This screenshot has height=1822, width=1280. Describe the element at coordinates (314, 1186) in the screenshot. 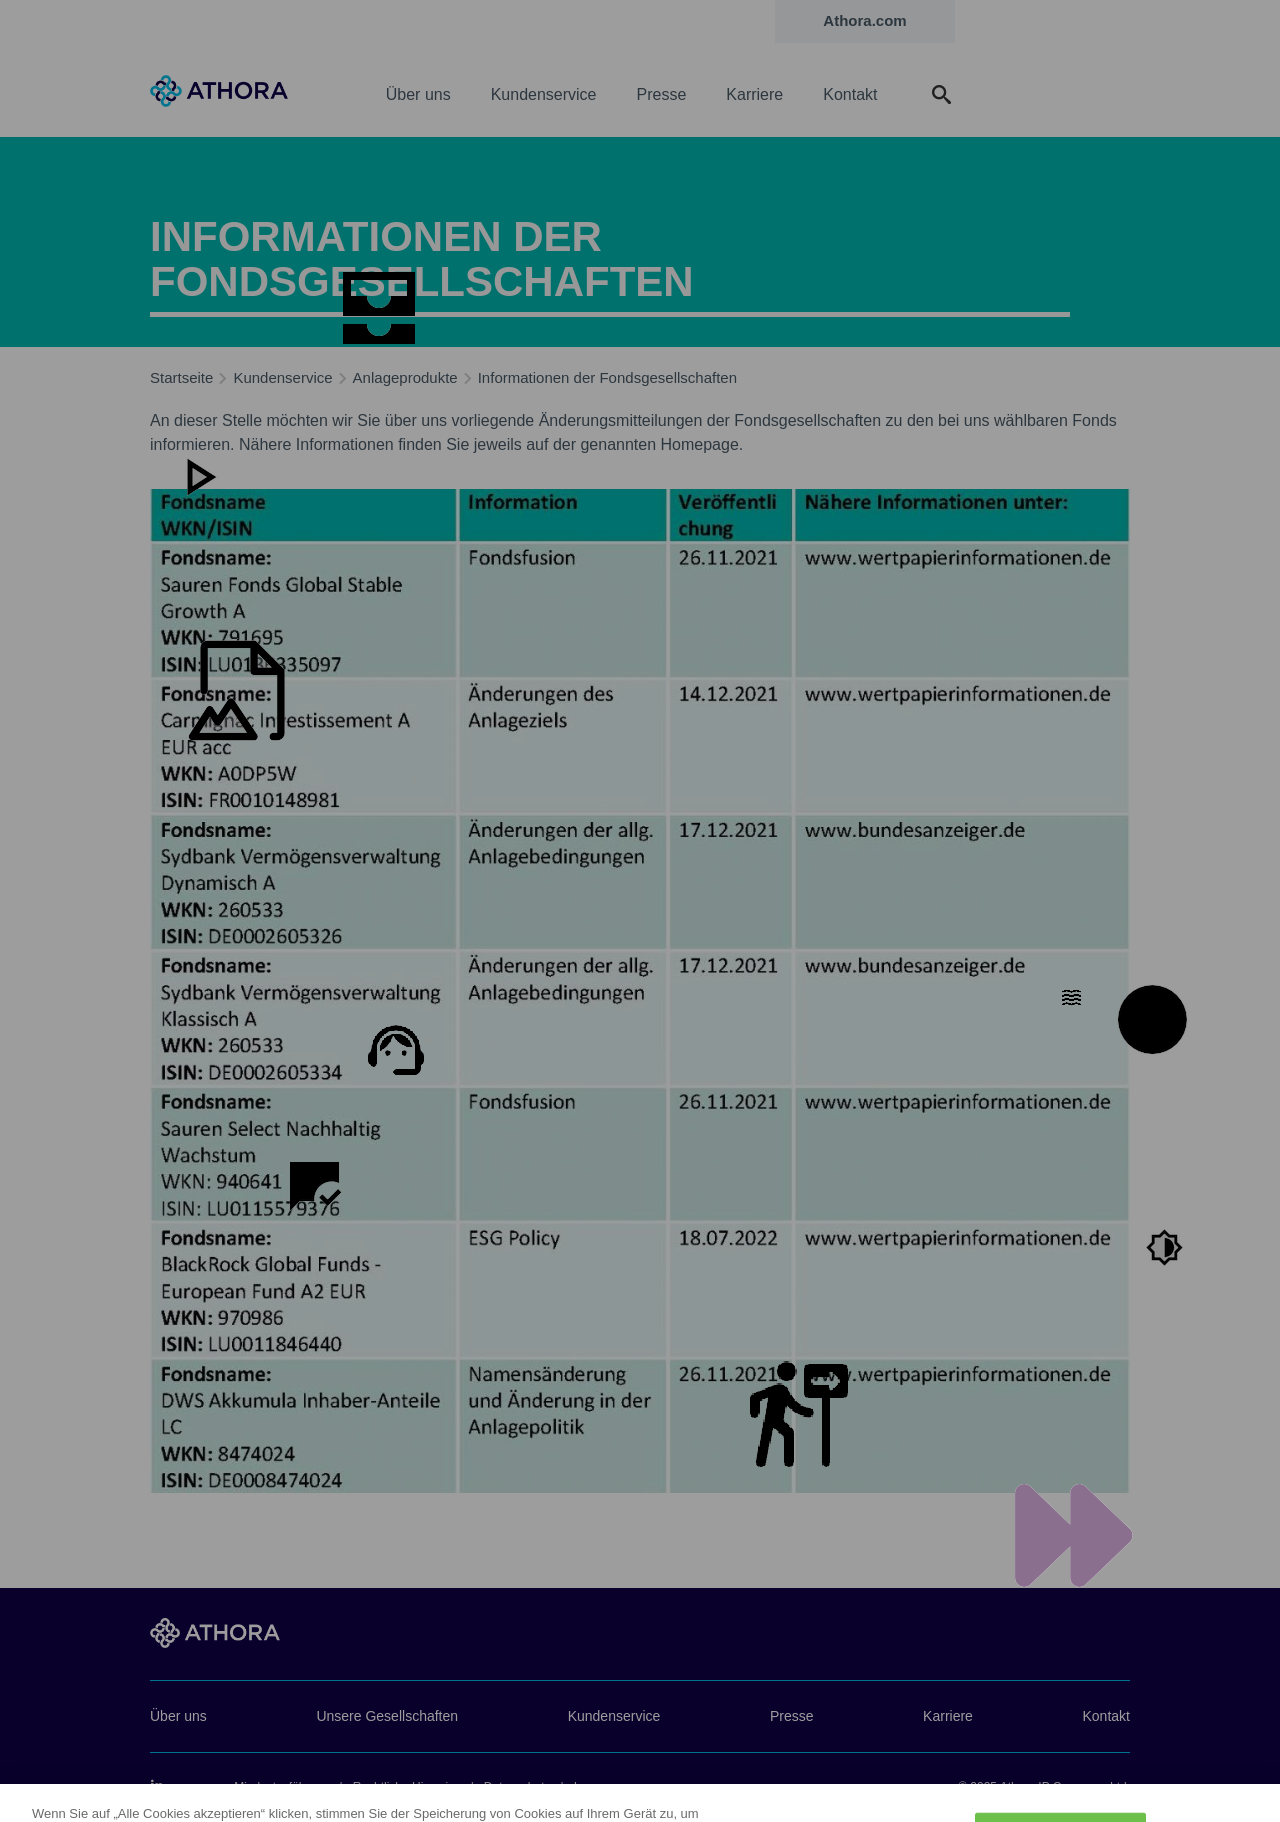

I see `message has been read` at that location.